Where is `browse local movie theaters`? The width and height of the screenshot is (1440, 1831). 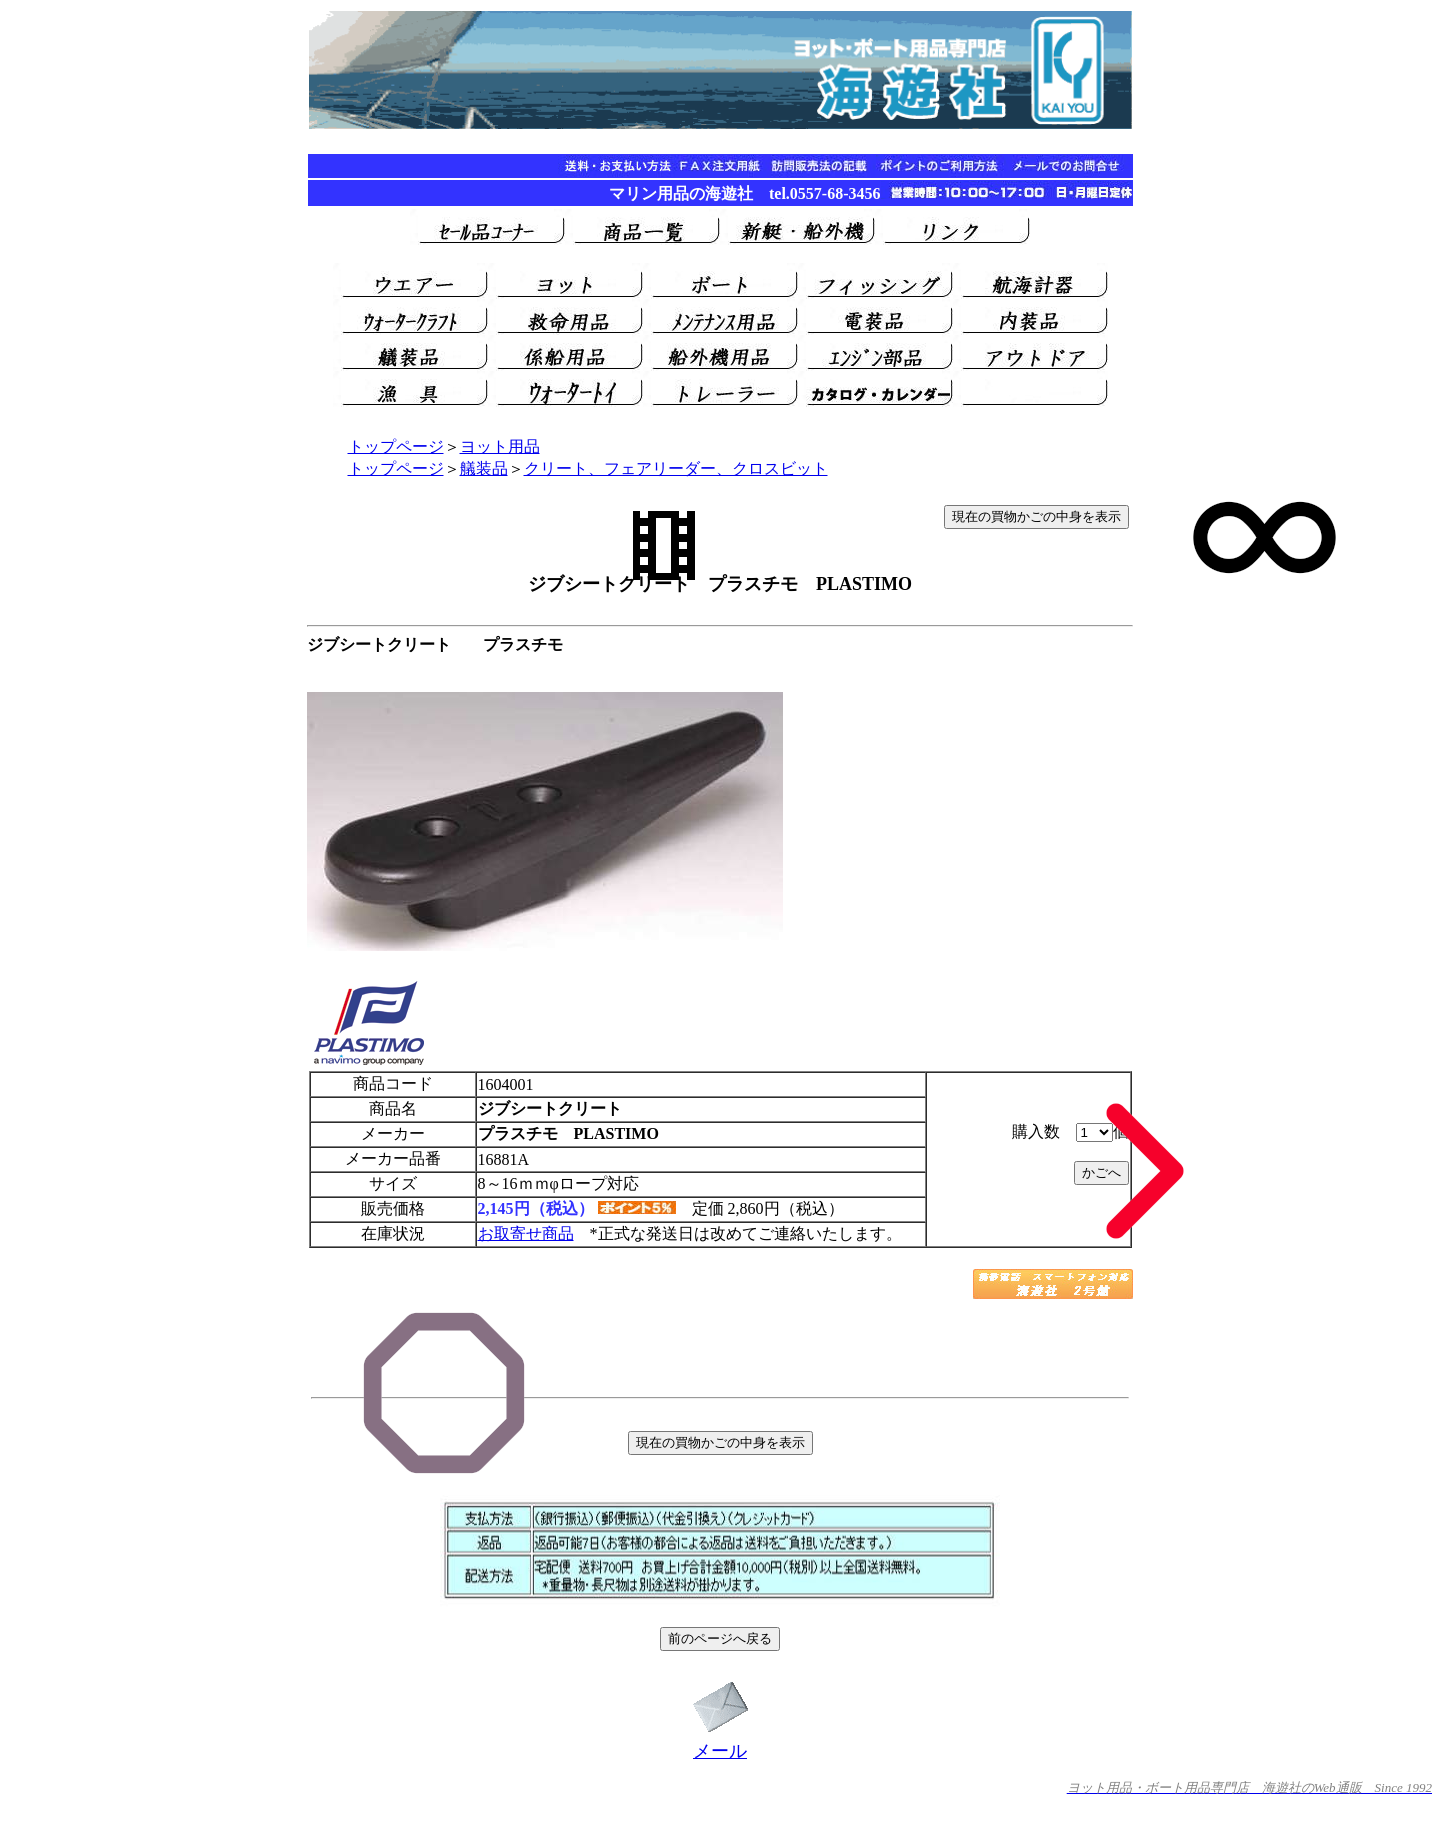
browse local movie theaters is located at coordinates (663, 545).